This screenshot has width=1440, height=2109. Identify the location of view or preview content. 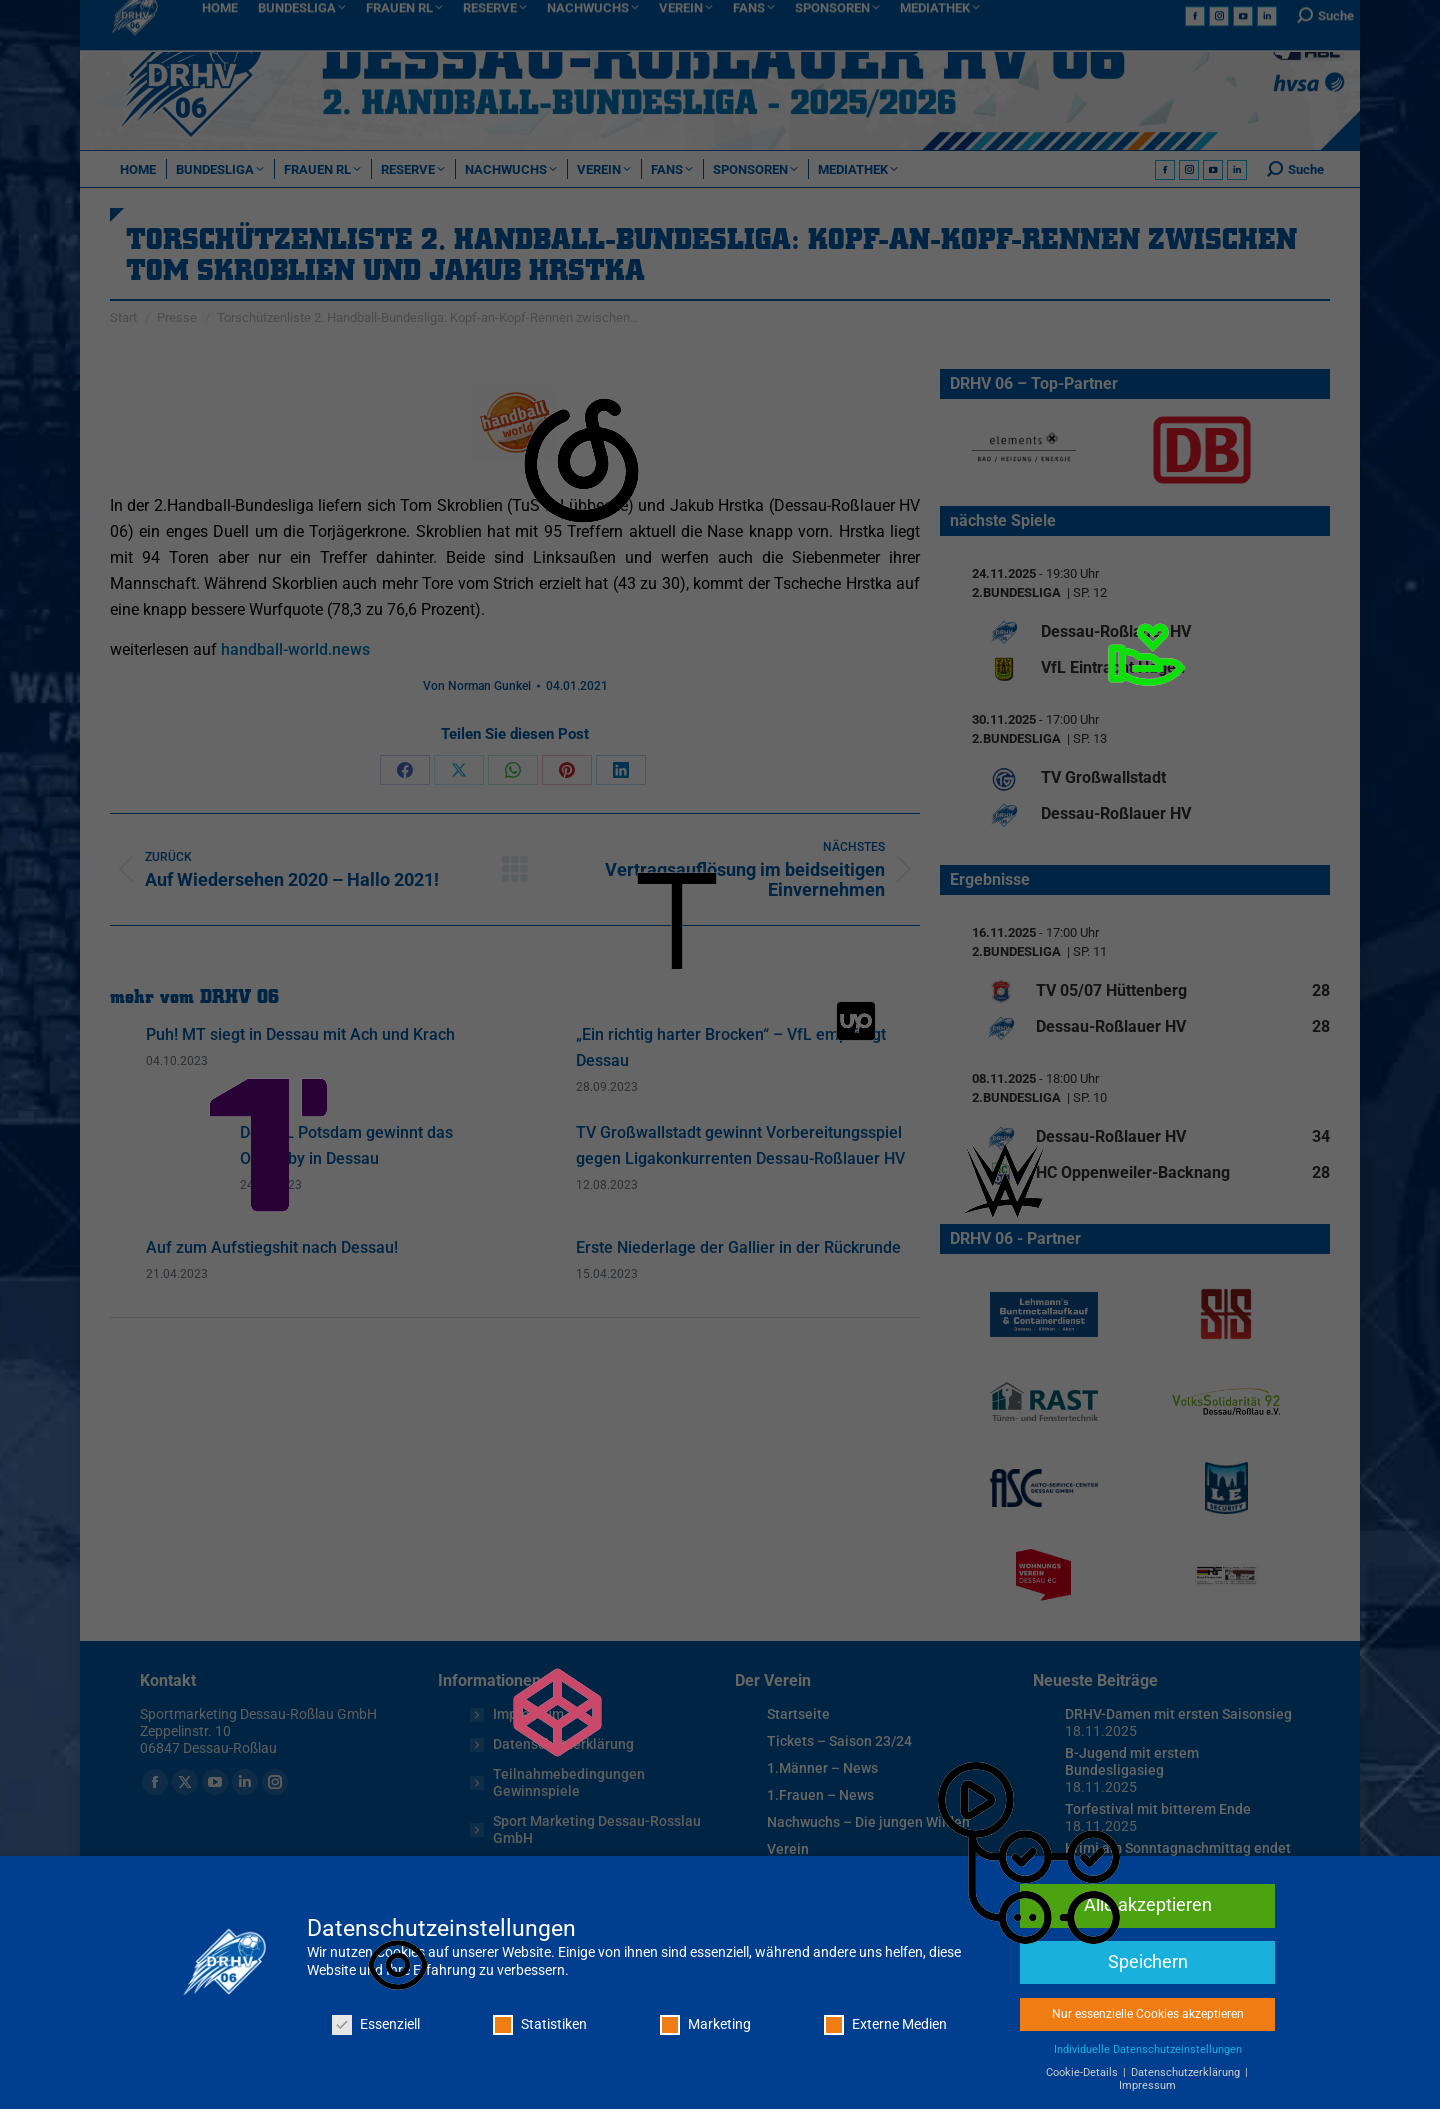
(398, 1965).